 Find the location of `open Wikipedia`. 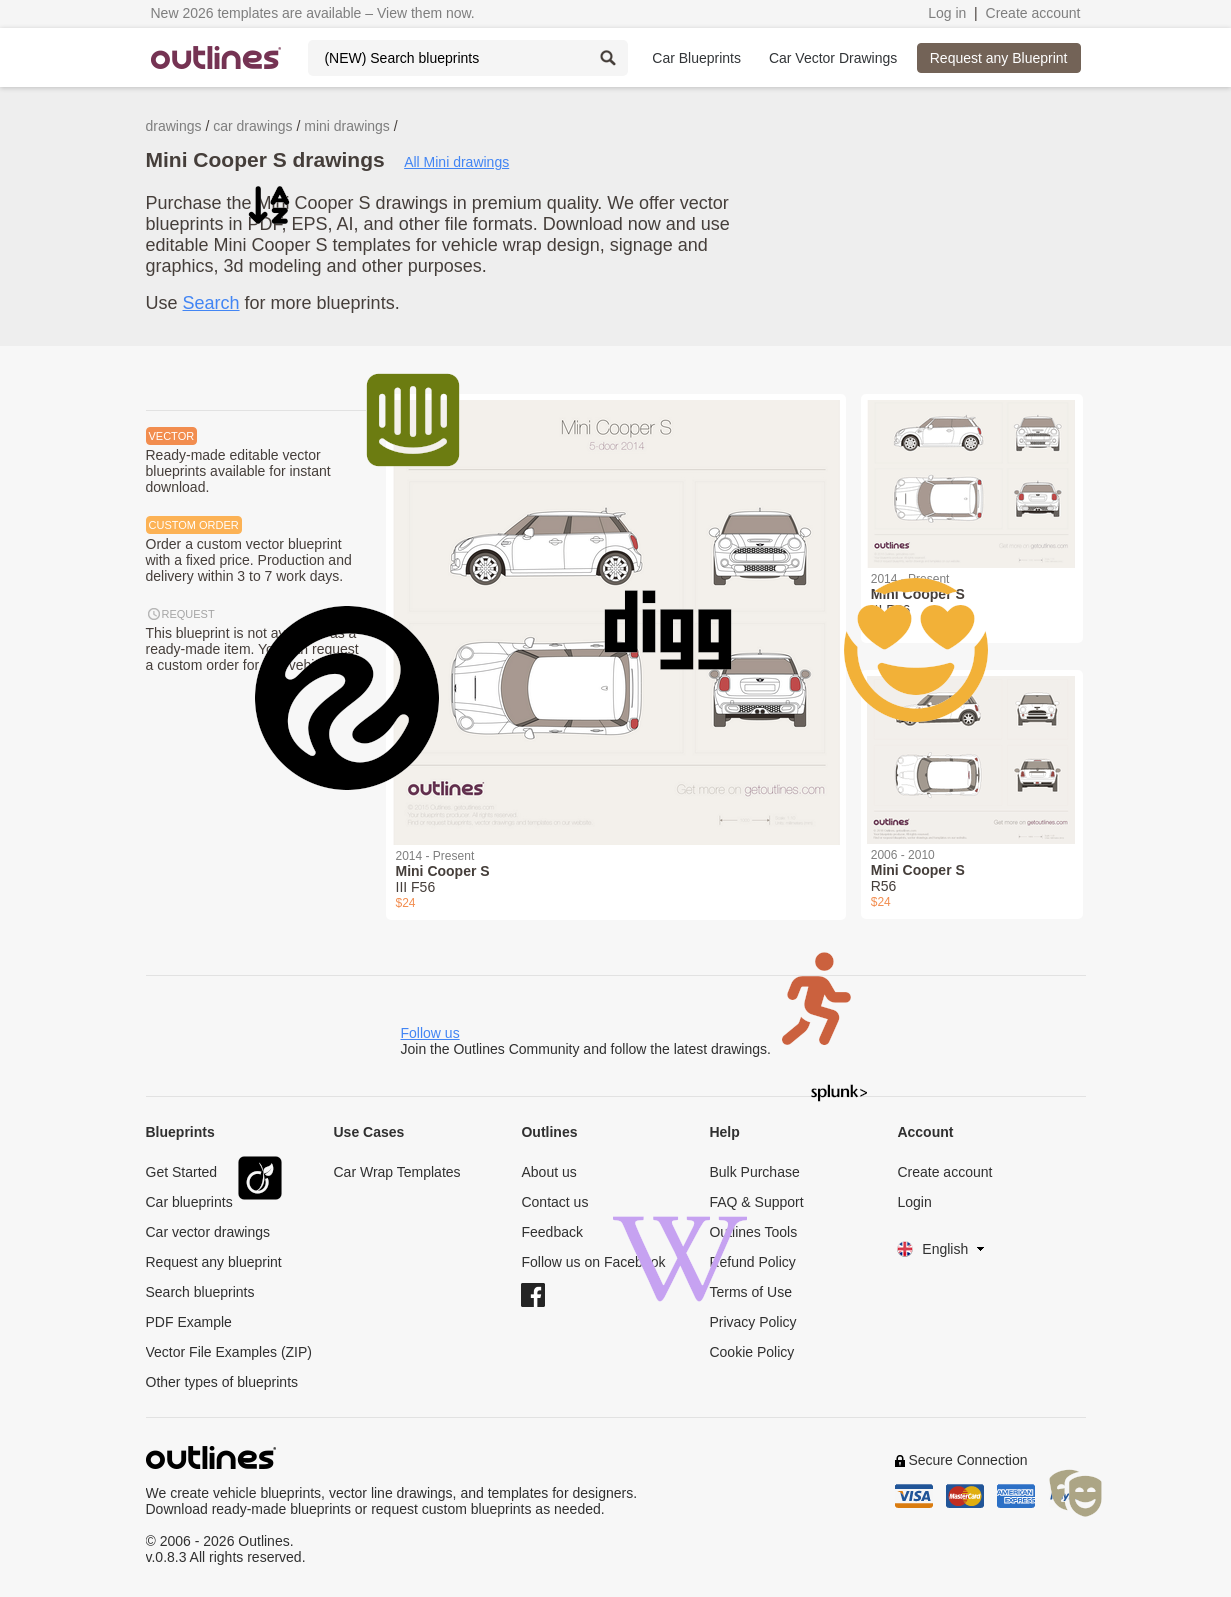

open Wikipedia is located at coordinates (680, 1259).